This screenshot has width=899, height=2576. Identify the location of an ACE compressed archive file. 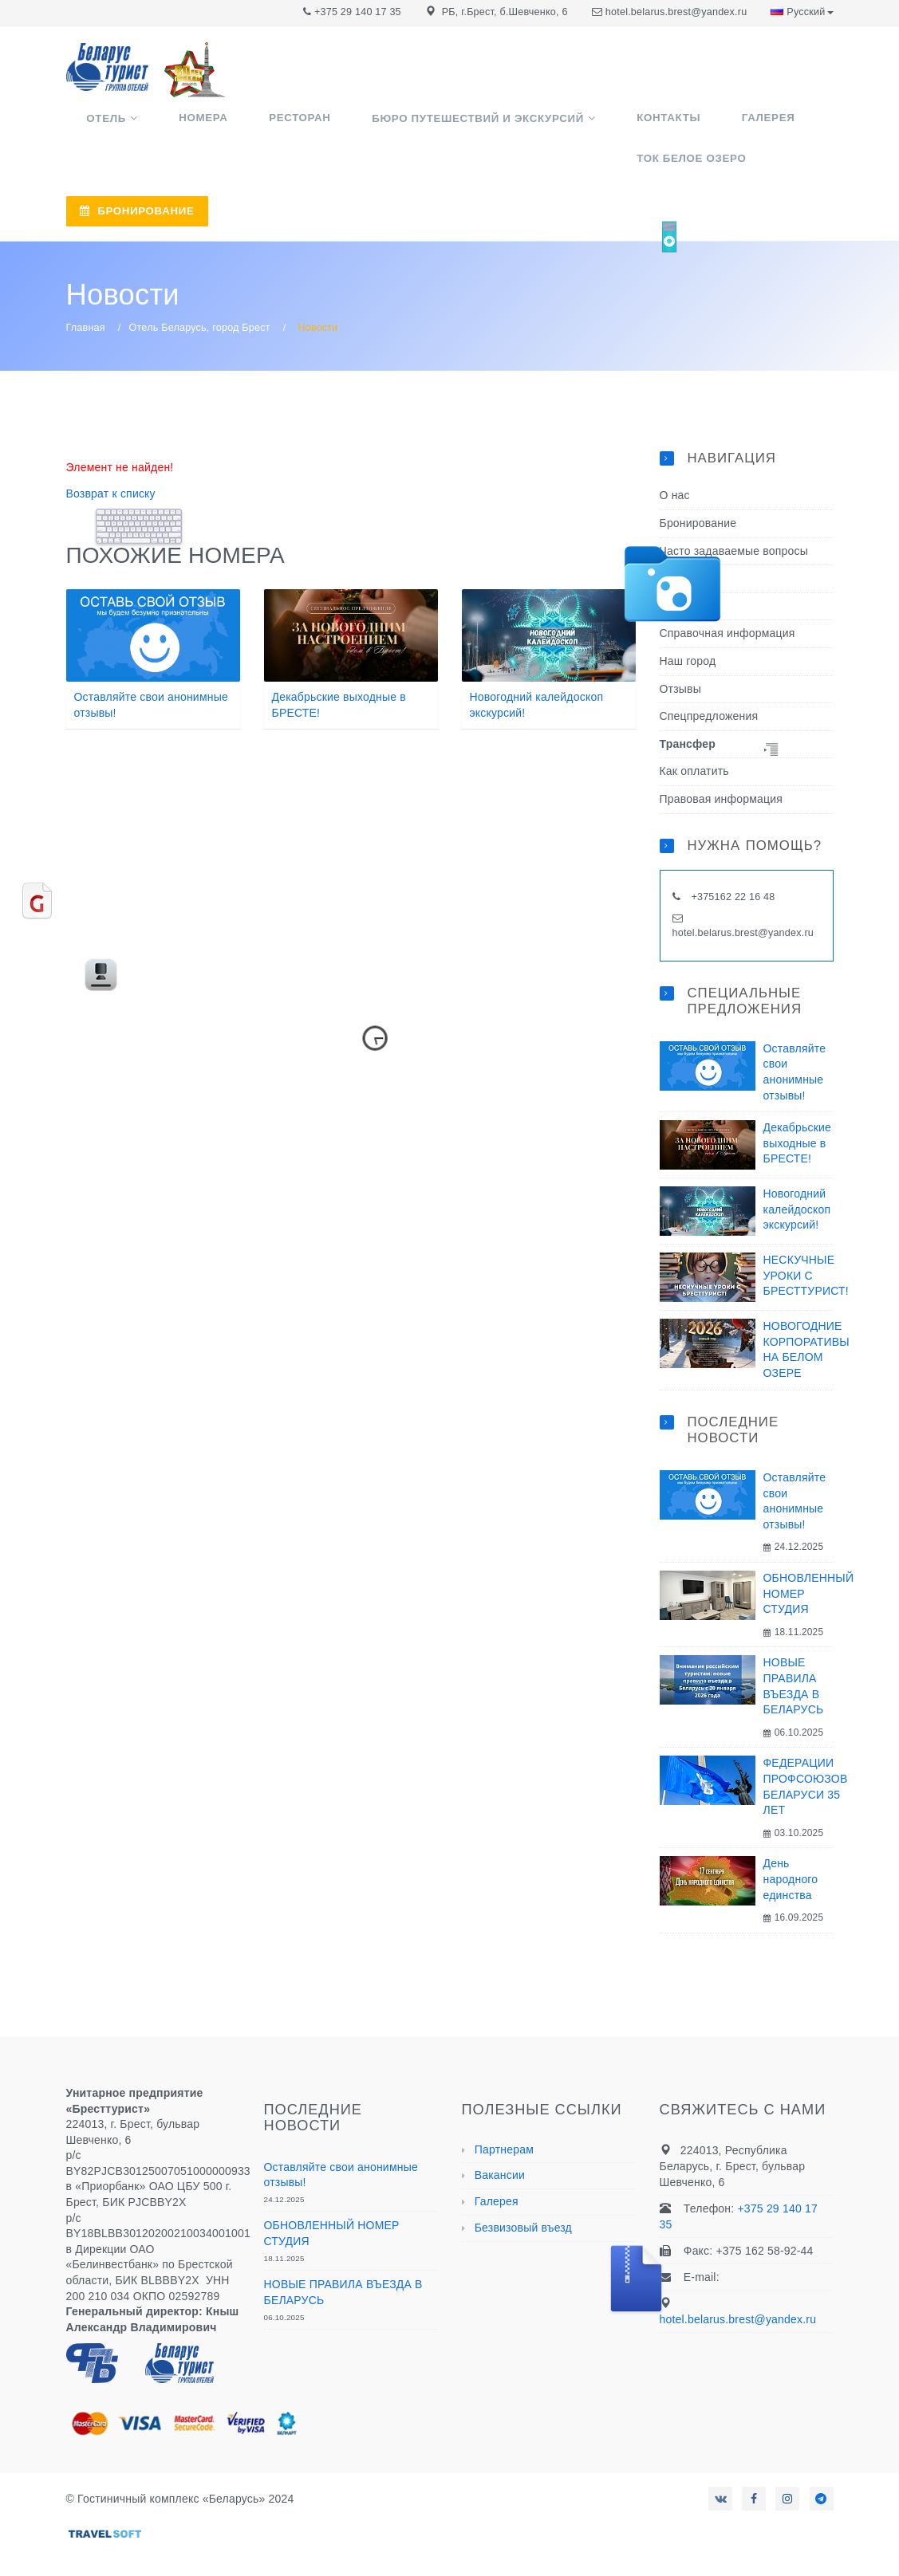
(636, 2279).